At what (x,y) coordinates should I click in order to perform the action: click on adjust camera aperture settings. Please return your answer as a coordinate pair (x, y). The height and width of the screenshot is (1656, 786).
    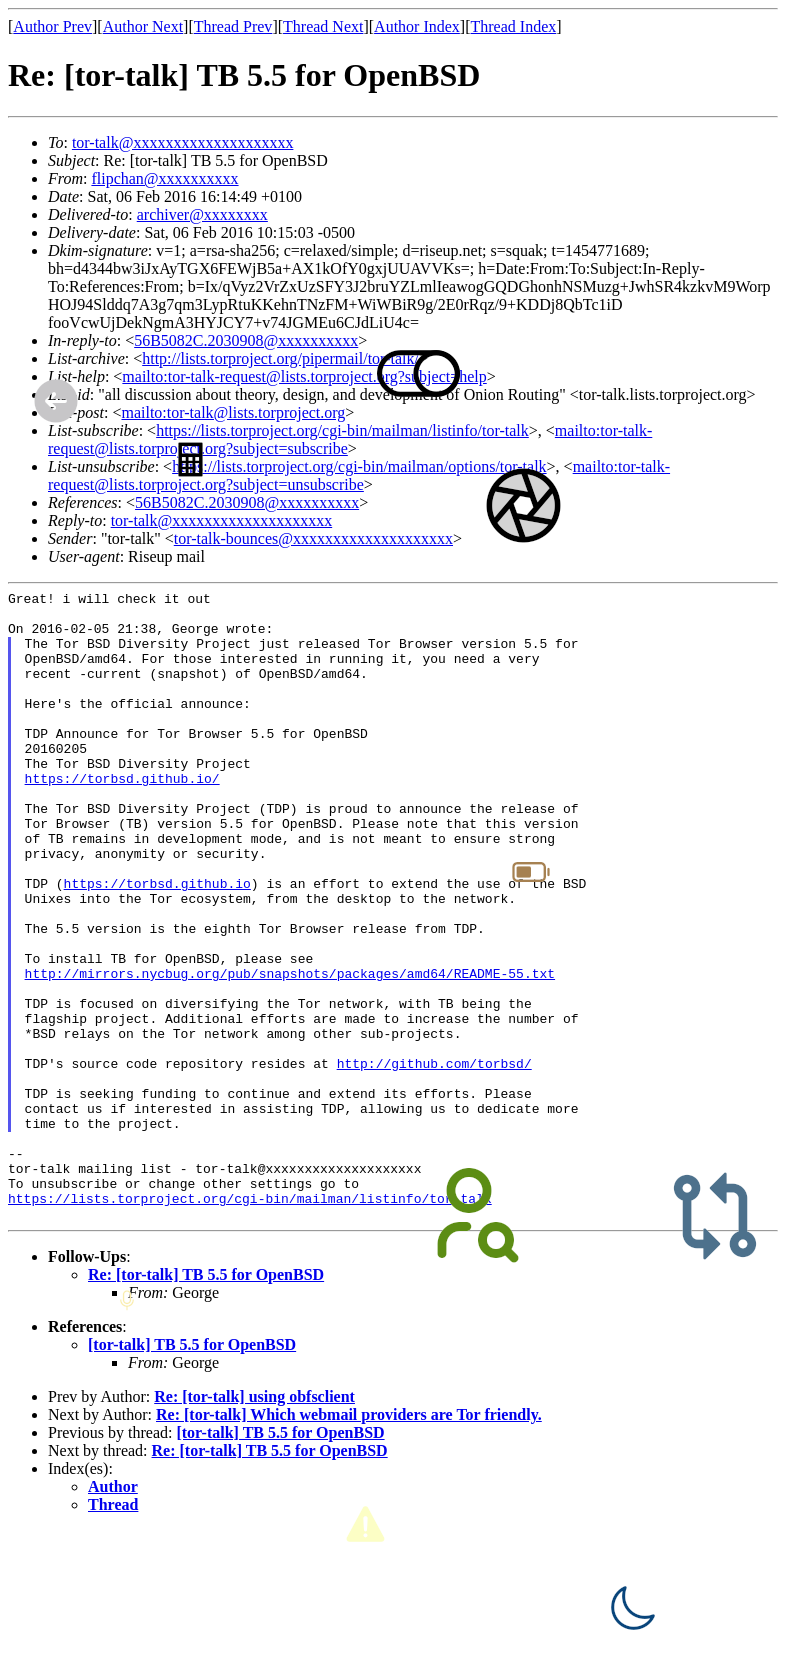
    Looking at the image, I should click on (523, 505).